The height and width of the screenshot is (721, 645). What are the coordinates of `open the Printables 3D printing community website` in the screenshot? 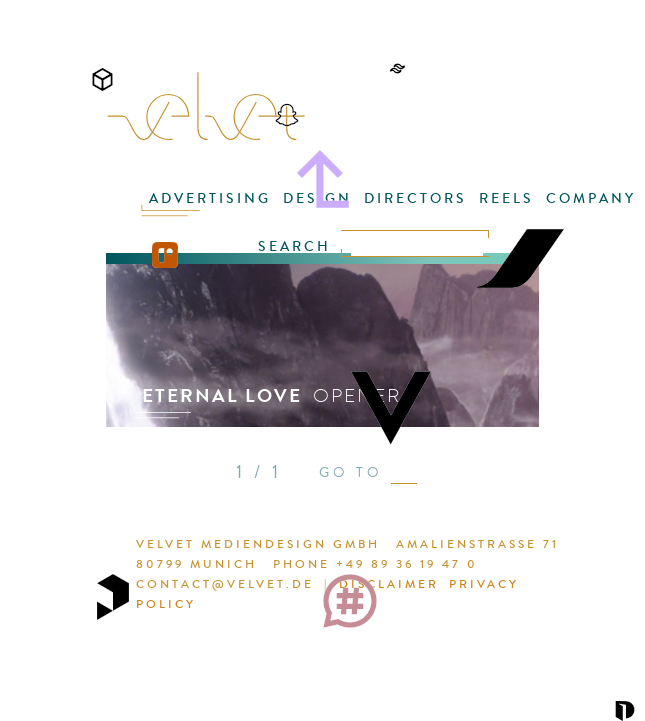 It's located at (113, 597).